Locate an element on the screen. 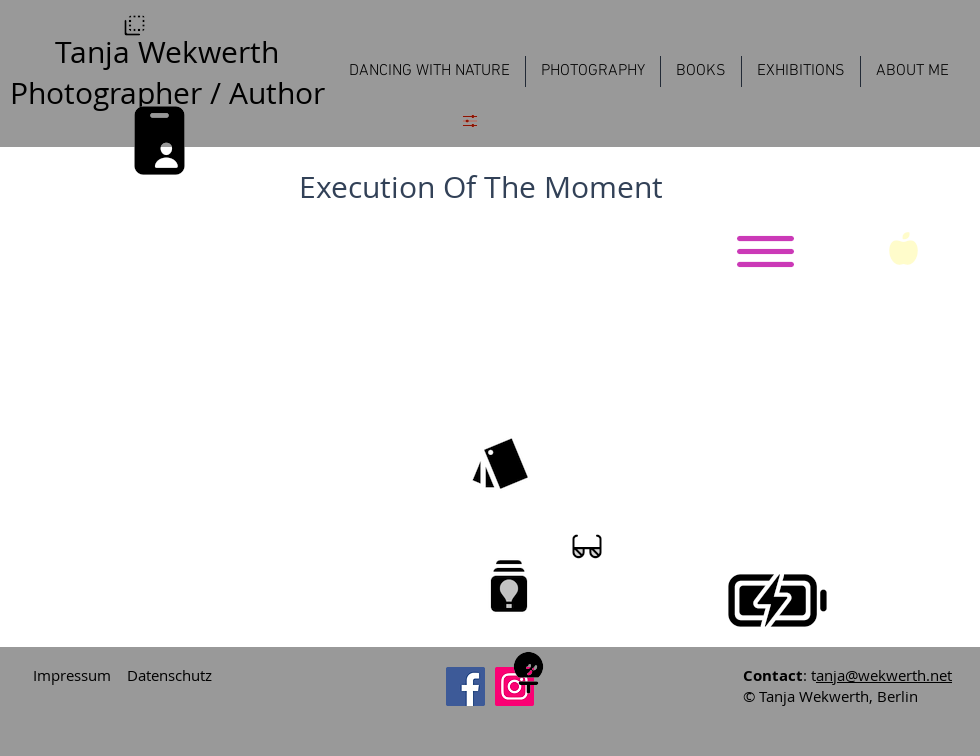 Image resolution: width=980 pixels, height=756 pixels. indicates device is currently charging is located at coordinates (777, 600).